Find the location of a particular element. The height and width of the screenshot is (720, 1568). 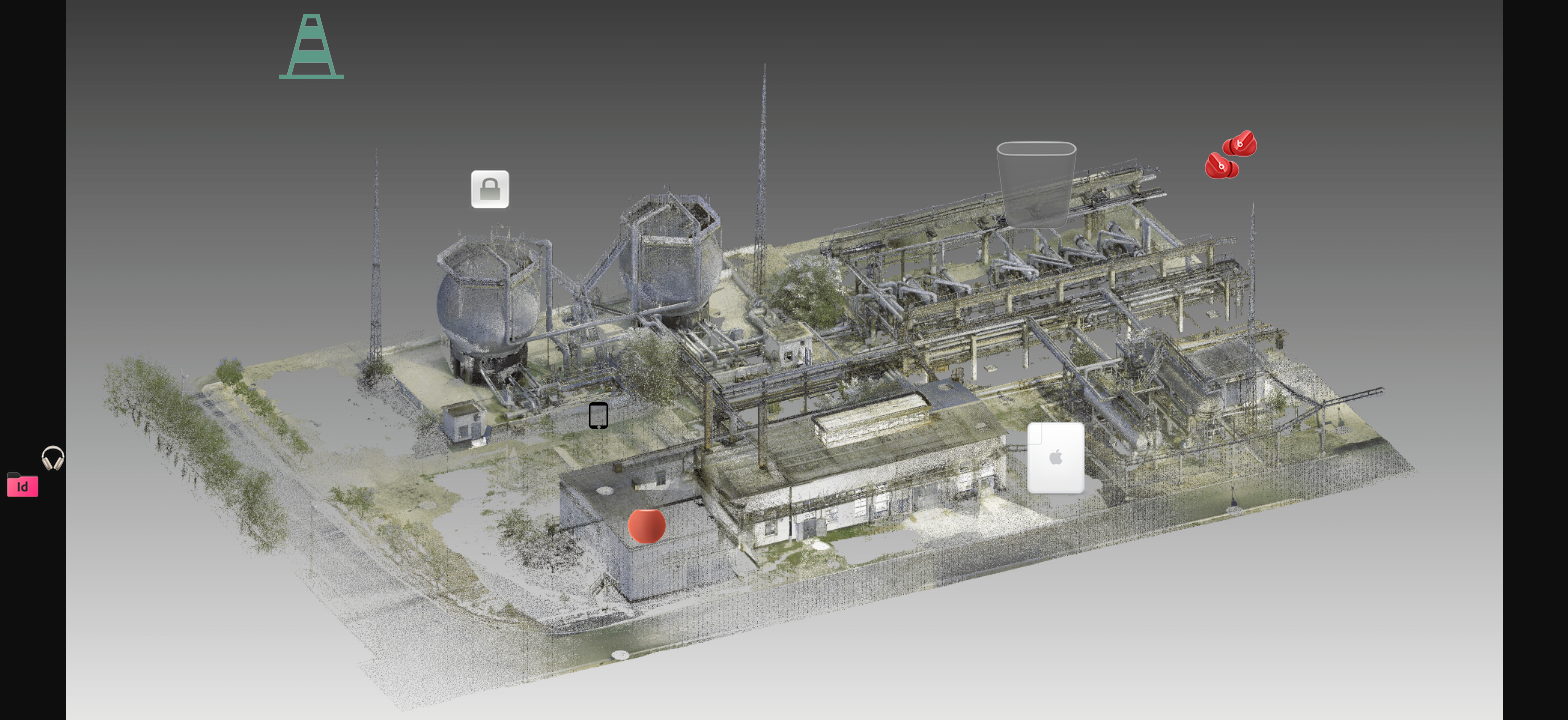

view connected iPad mini device is located at coordinates (598, 415).